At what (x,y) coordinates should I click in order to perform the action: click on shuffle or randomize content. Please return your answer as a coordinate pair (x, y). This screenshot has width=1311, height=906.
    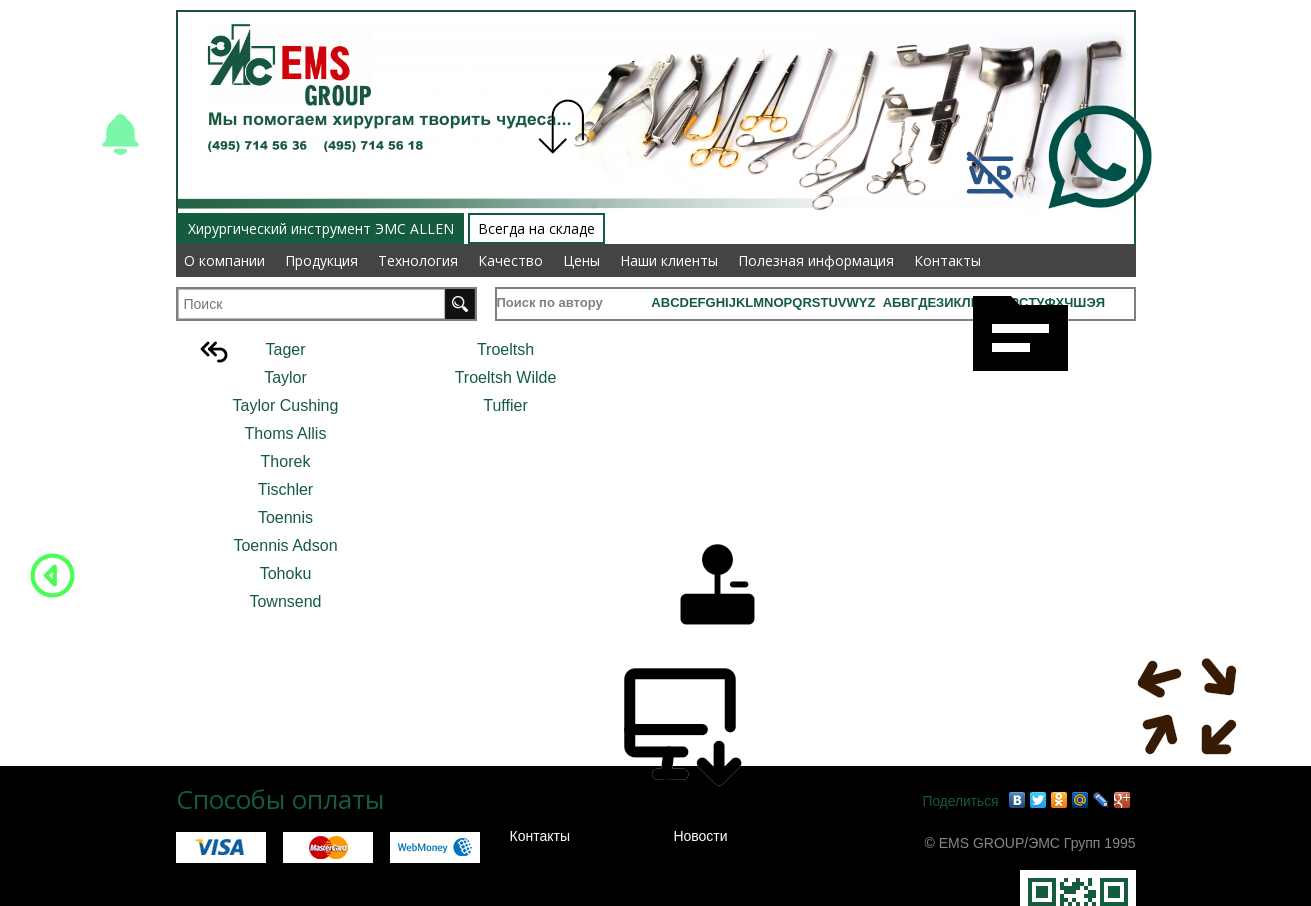
    Looking at the image, I should click on (1187, 705).